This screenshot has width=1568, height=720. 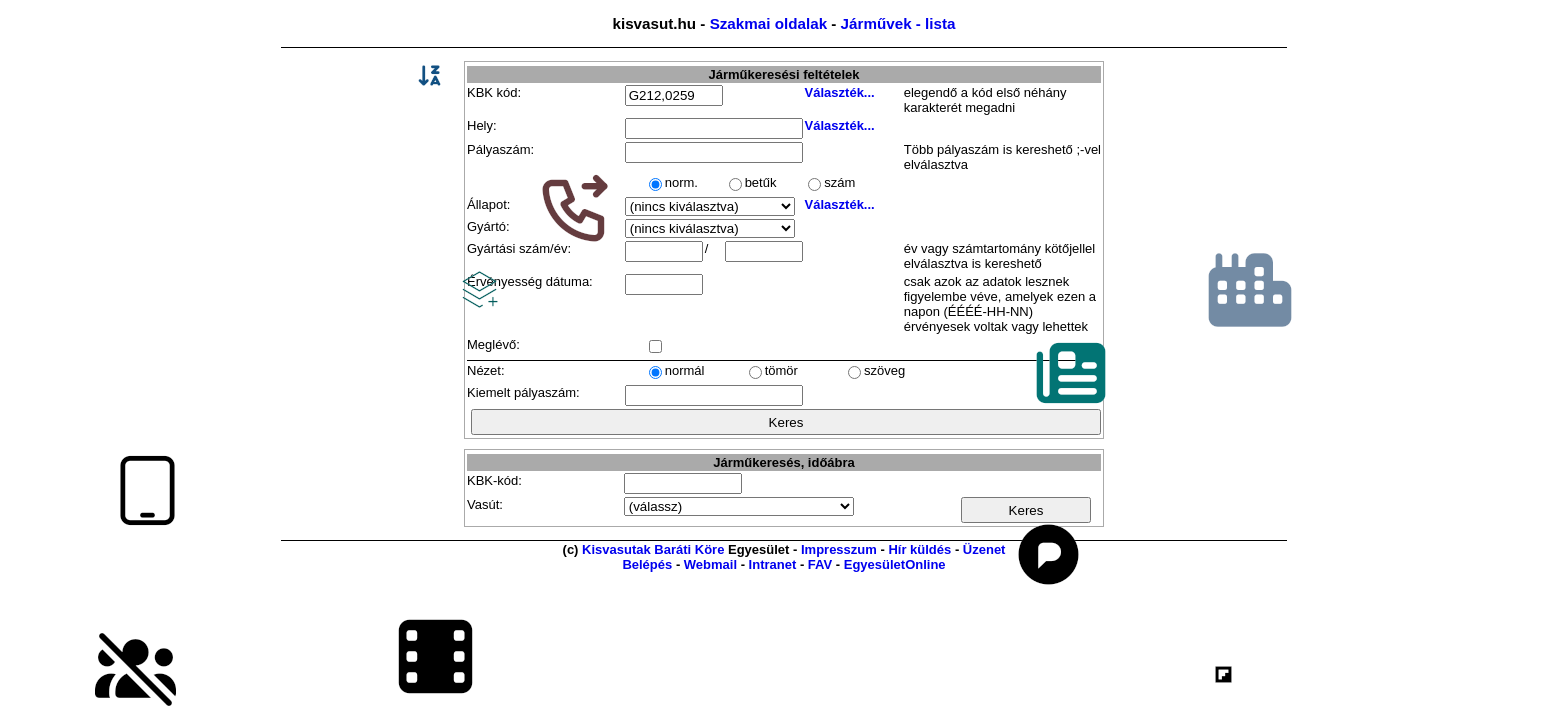 I want to click on add a new layer to the stack, so click(x=479, y=289).